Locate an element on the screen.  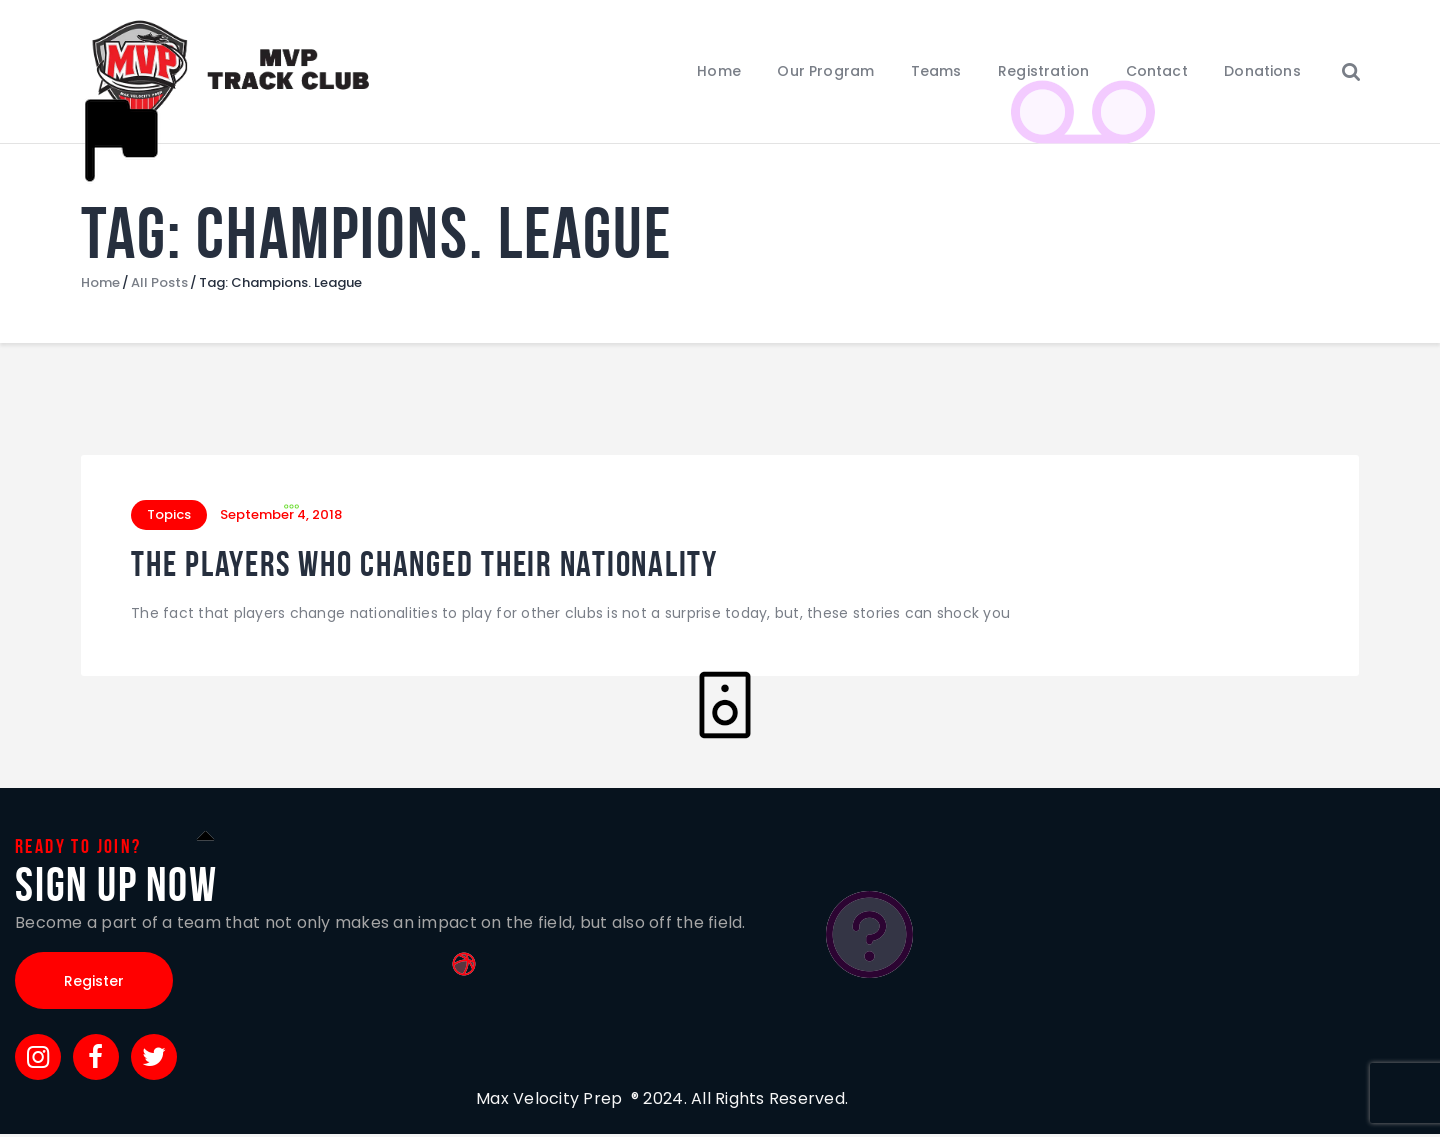
adjust speaker or audio output settings is located at coordinates (725, 705).